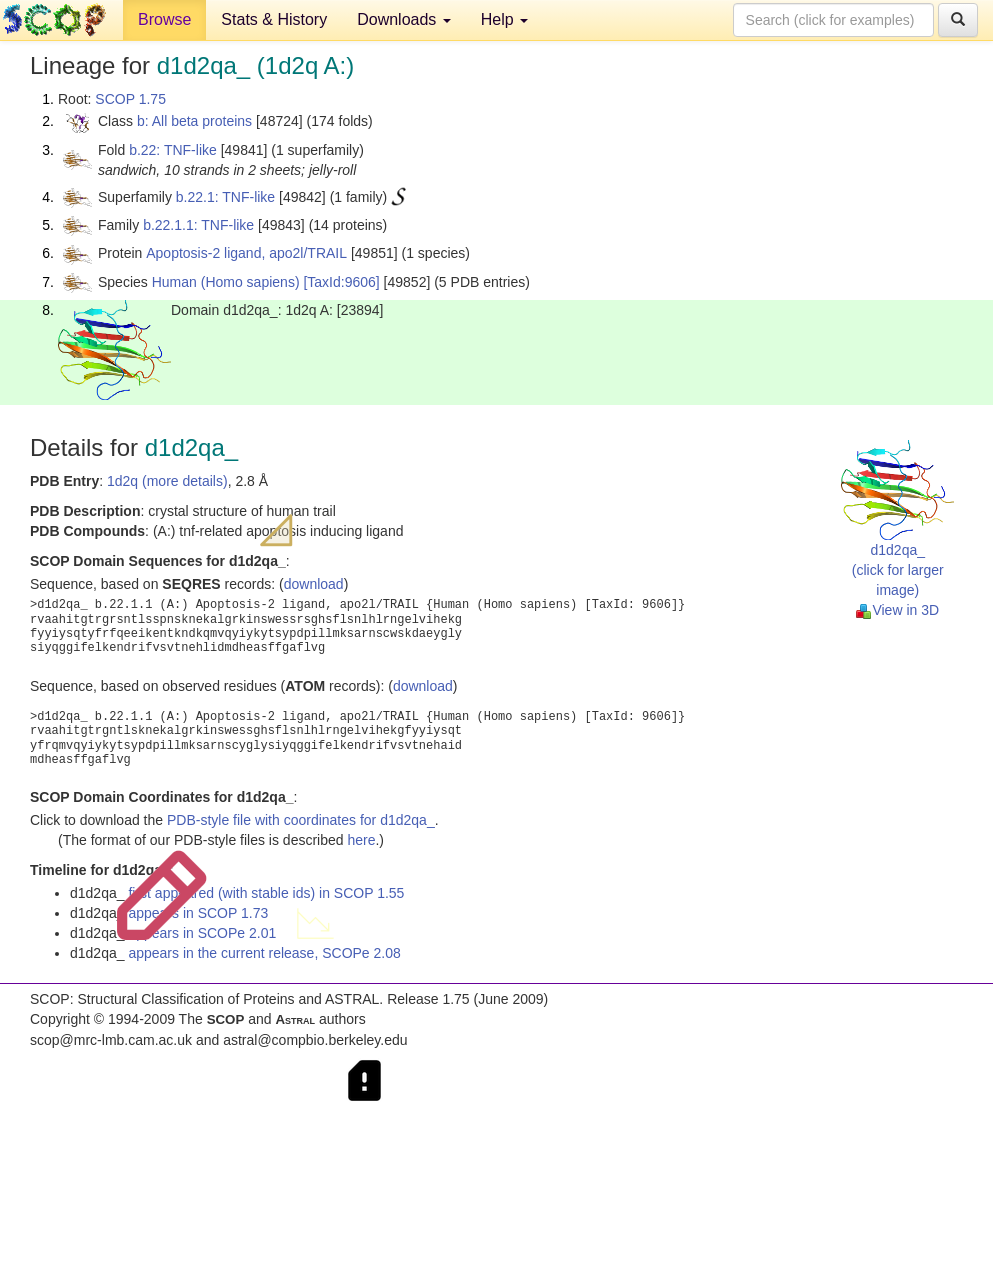 The width and height of the screenshot is (993, 1265). Describe the element at coordinates (364, 1080) in the screenshot. I see `indicates an issue with the SD card` at that location.